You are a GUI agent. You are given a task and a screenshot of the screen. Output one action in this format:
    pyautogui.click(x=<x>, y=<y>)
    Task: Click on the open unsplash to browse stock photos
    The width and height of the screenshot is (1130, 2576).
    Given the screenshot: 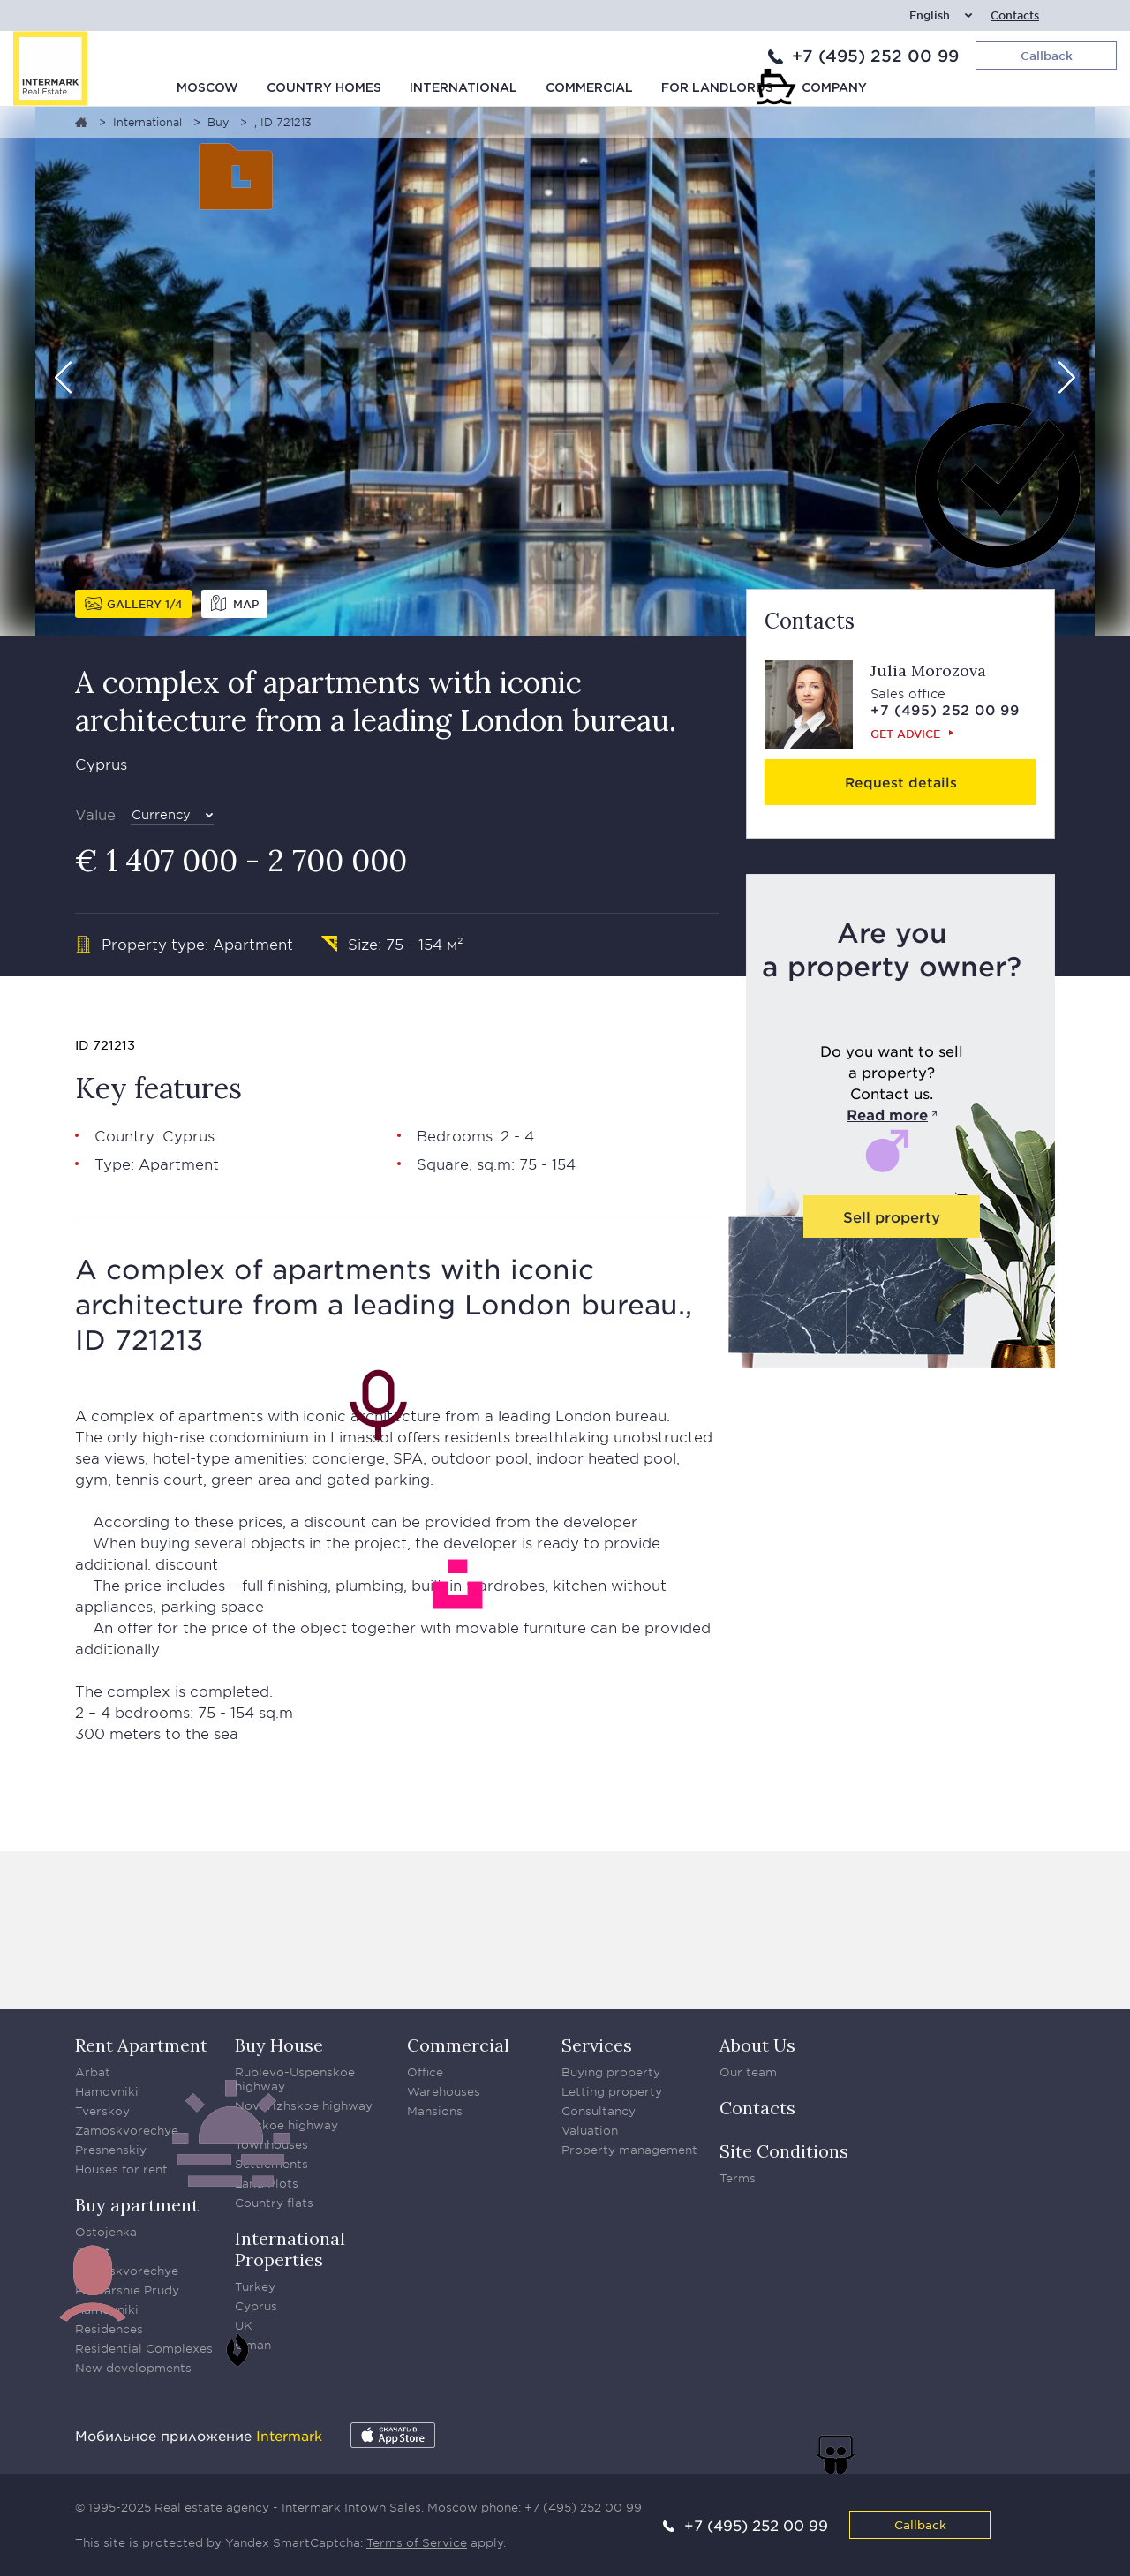 What is the action you would take?
    pyautogui.click(x=457, y=1584)
    